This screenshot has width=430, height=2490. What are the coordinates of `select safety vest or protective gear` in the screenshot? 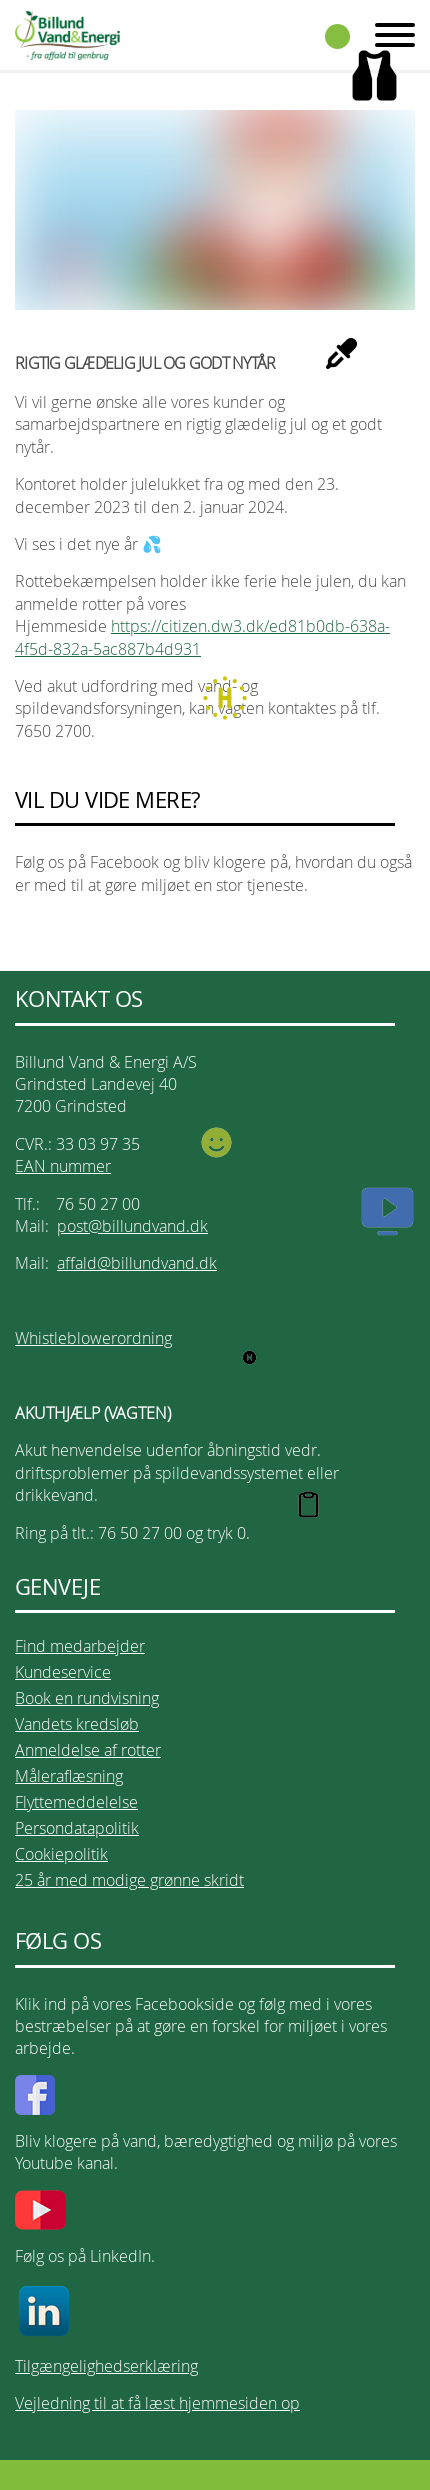 It's located at (374, 75).